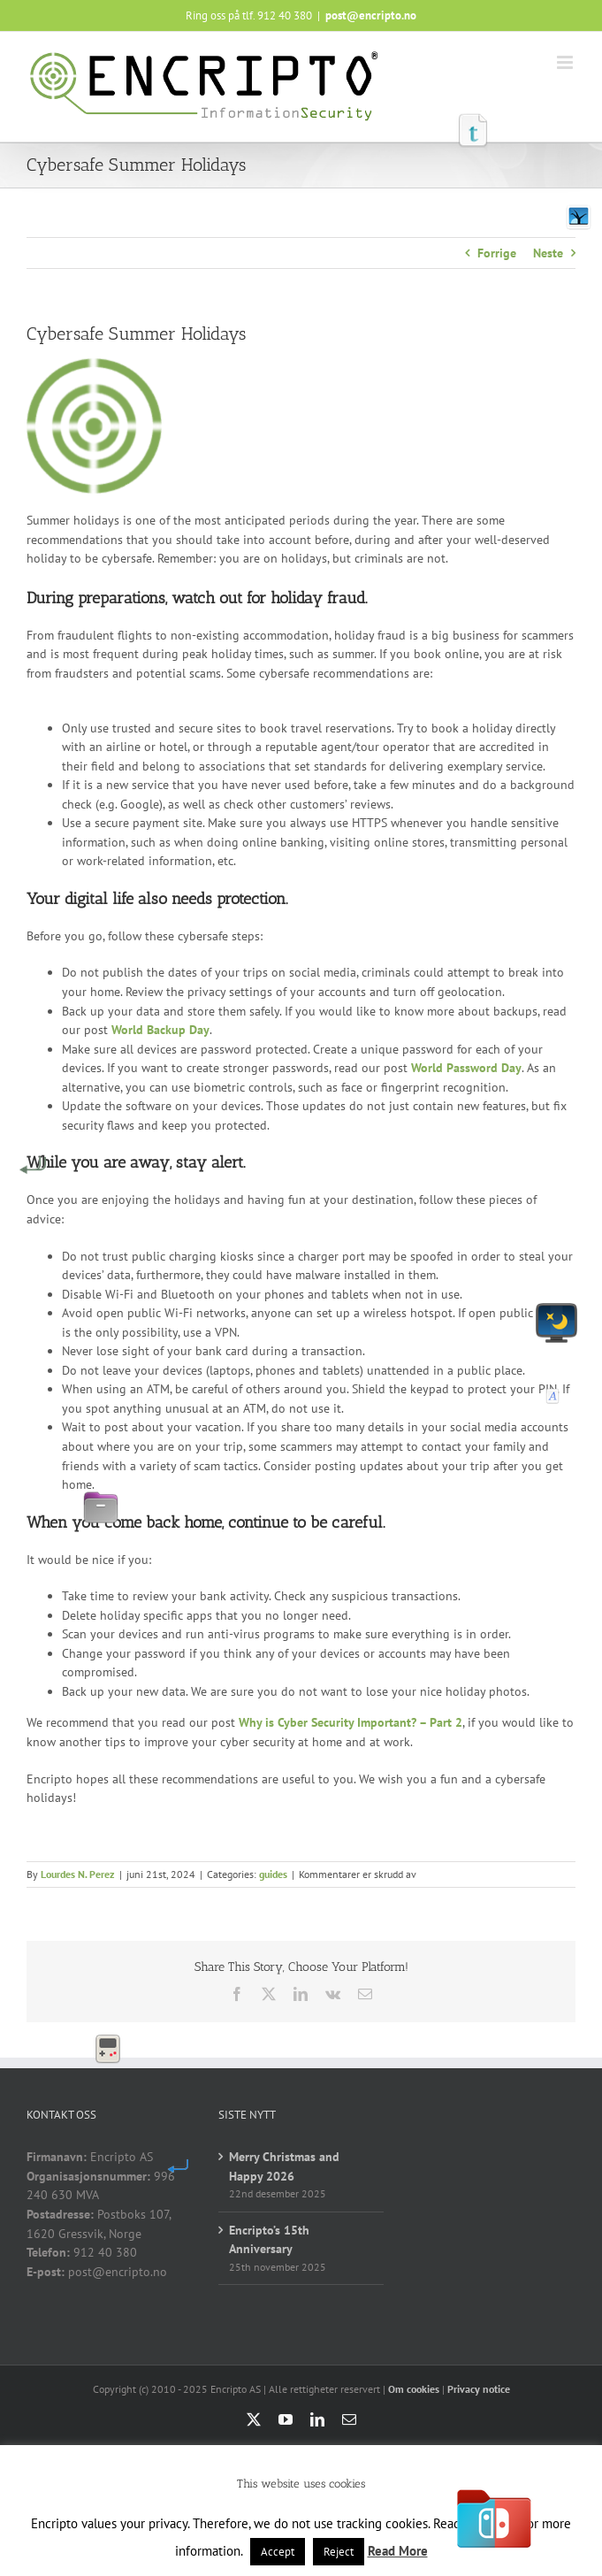 Image resolution: width=602 pixels, height=2576 pixels. I want to click on folder containing nintendo switch games or related files, so click(493, 2520).